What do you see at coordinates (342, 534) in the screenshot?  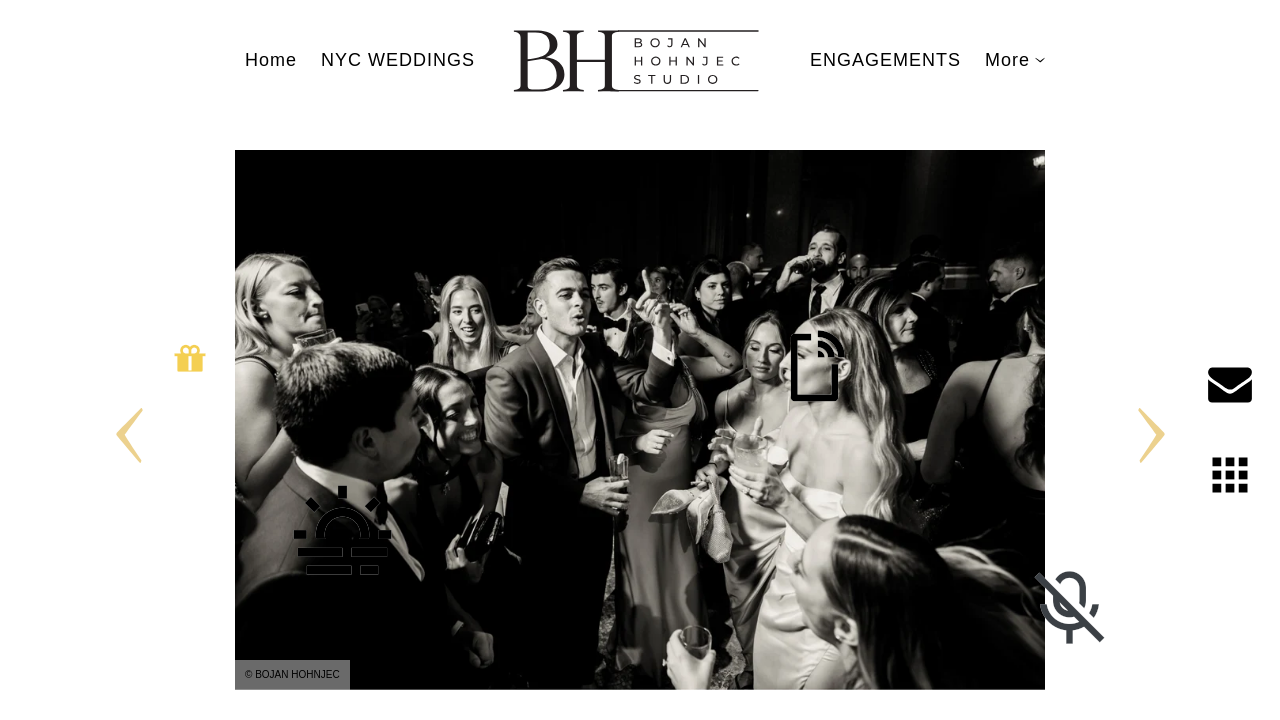 I see `indicates hazy weather conditions` at bounding box center [342, 534].